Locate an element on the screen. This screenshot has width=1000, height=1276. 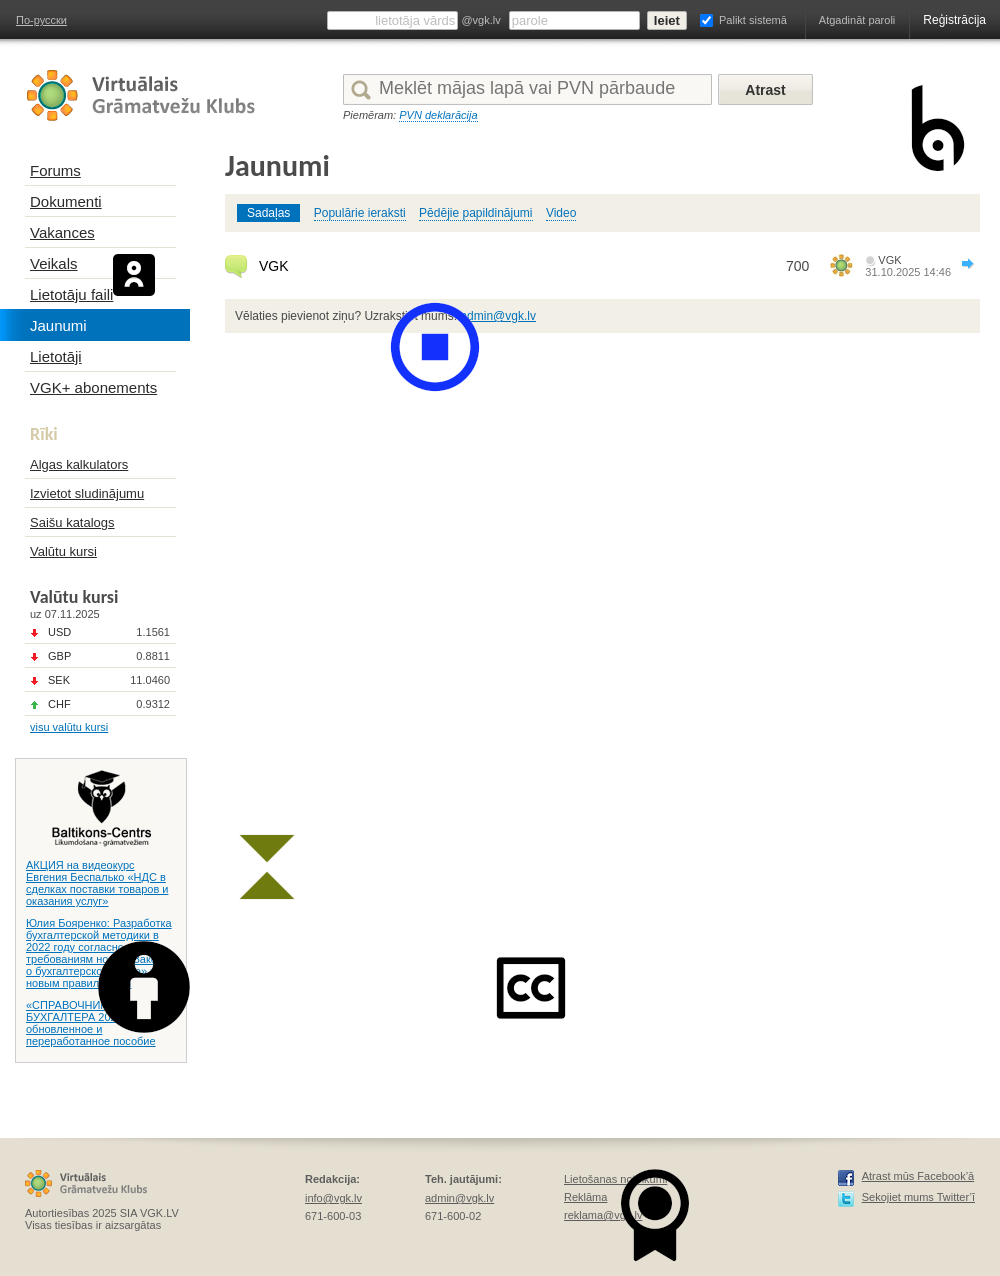
collapse or contract content vertically is located at coordinates (267, 867).